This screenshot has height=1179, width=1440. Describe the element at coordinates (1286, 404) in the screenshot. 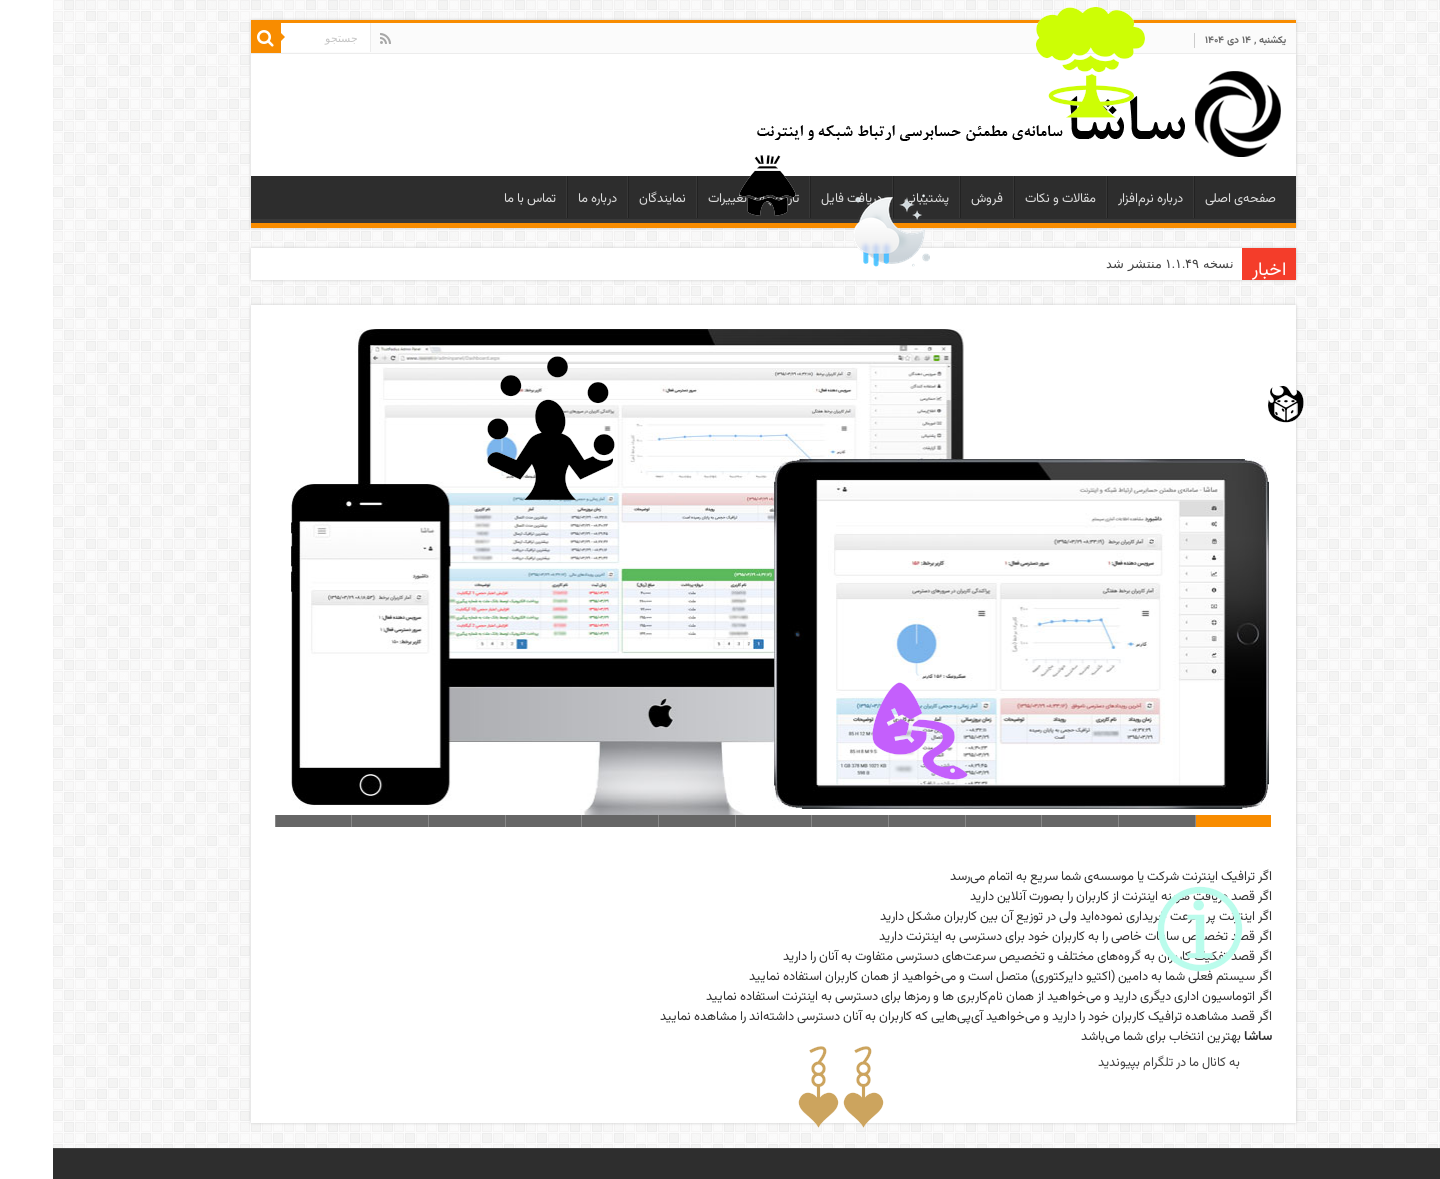

I see `activate a risky or high-stakes game mode` at that location.